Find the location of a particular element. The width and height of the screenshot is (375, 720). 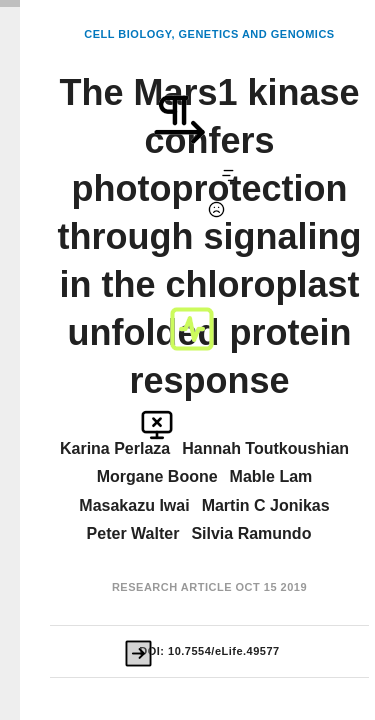

view gantt chart or project timeline is located at coordinates (228, 175).